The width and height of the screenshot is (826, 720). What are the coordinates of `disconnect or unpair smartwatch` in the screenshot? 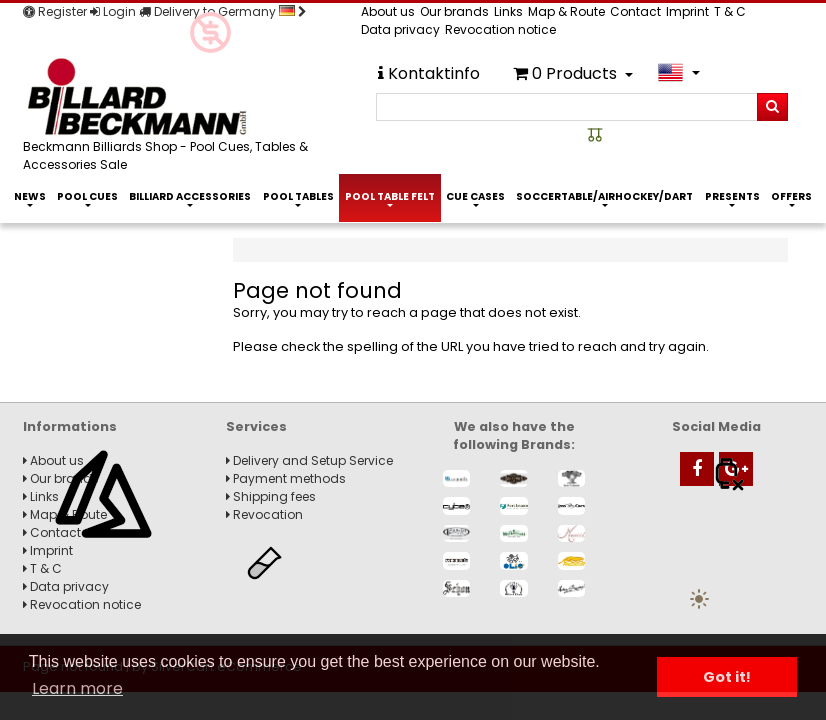 It's located at (726, 473).